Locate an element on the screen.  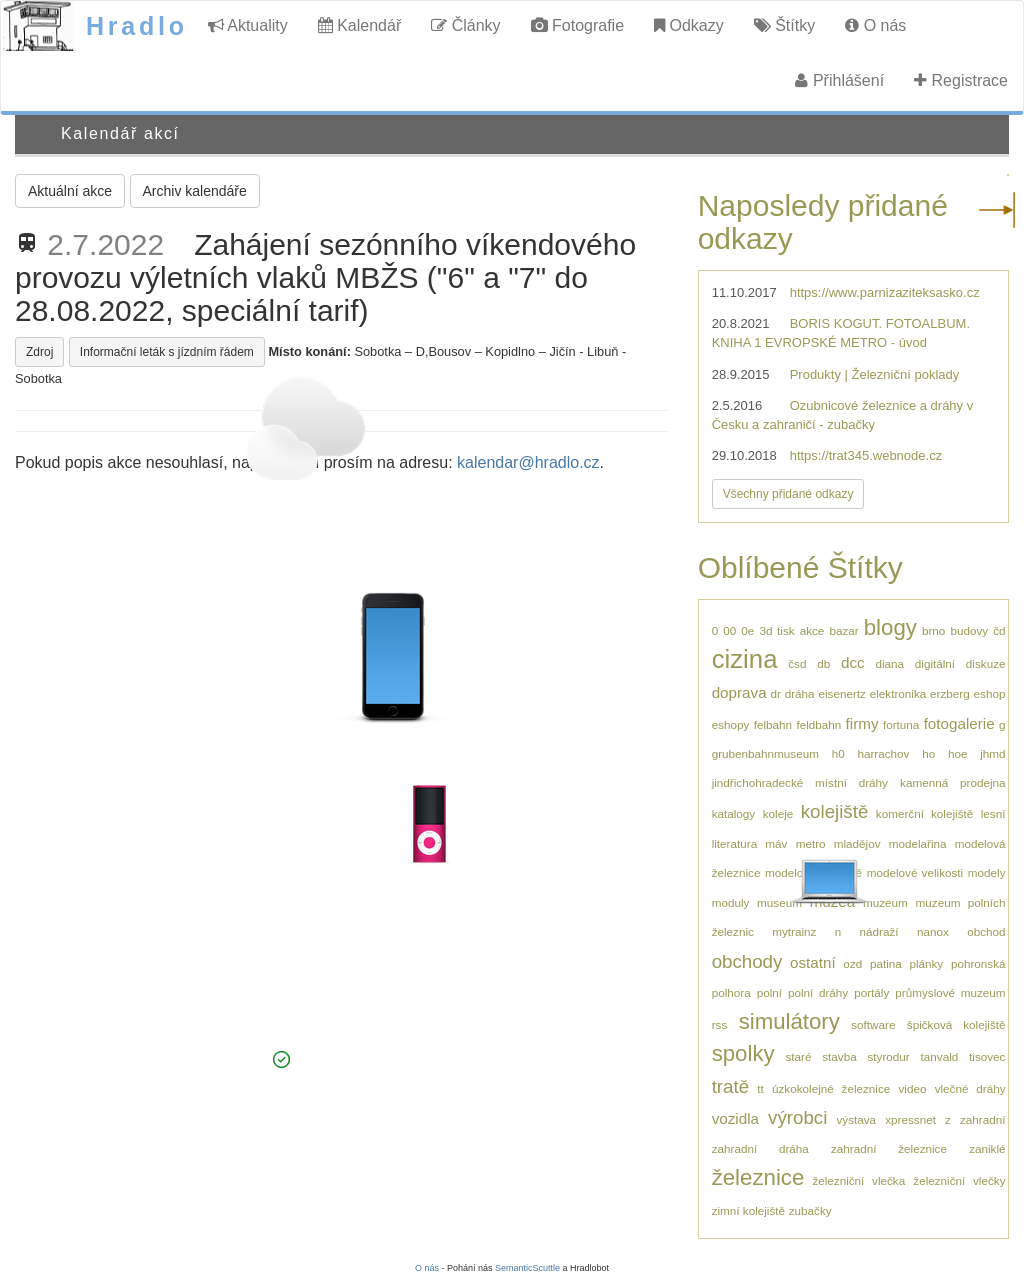
go to the last item or page is located at coordinates (997, 210).